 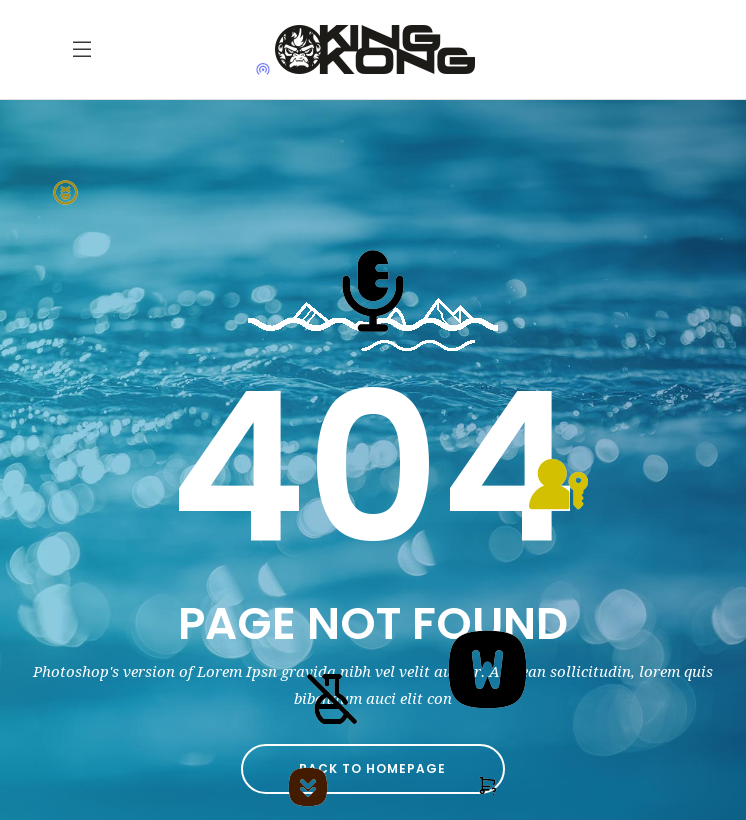 I want to click on tap to record audio or voice message, so click(x=373, y=291).